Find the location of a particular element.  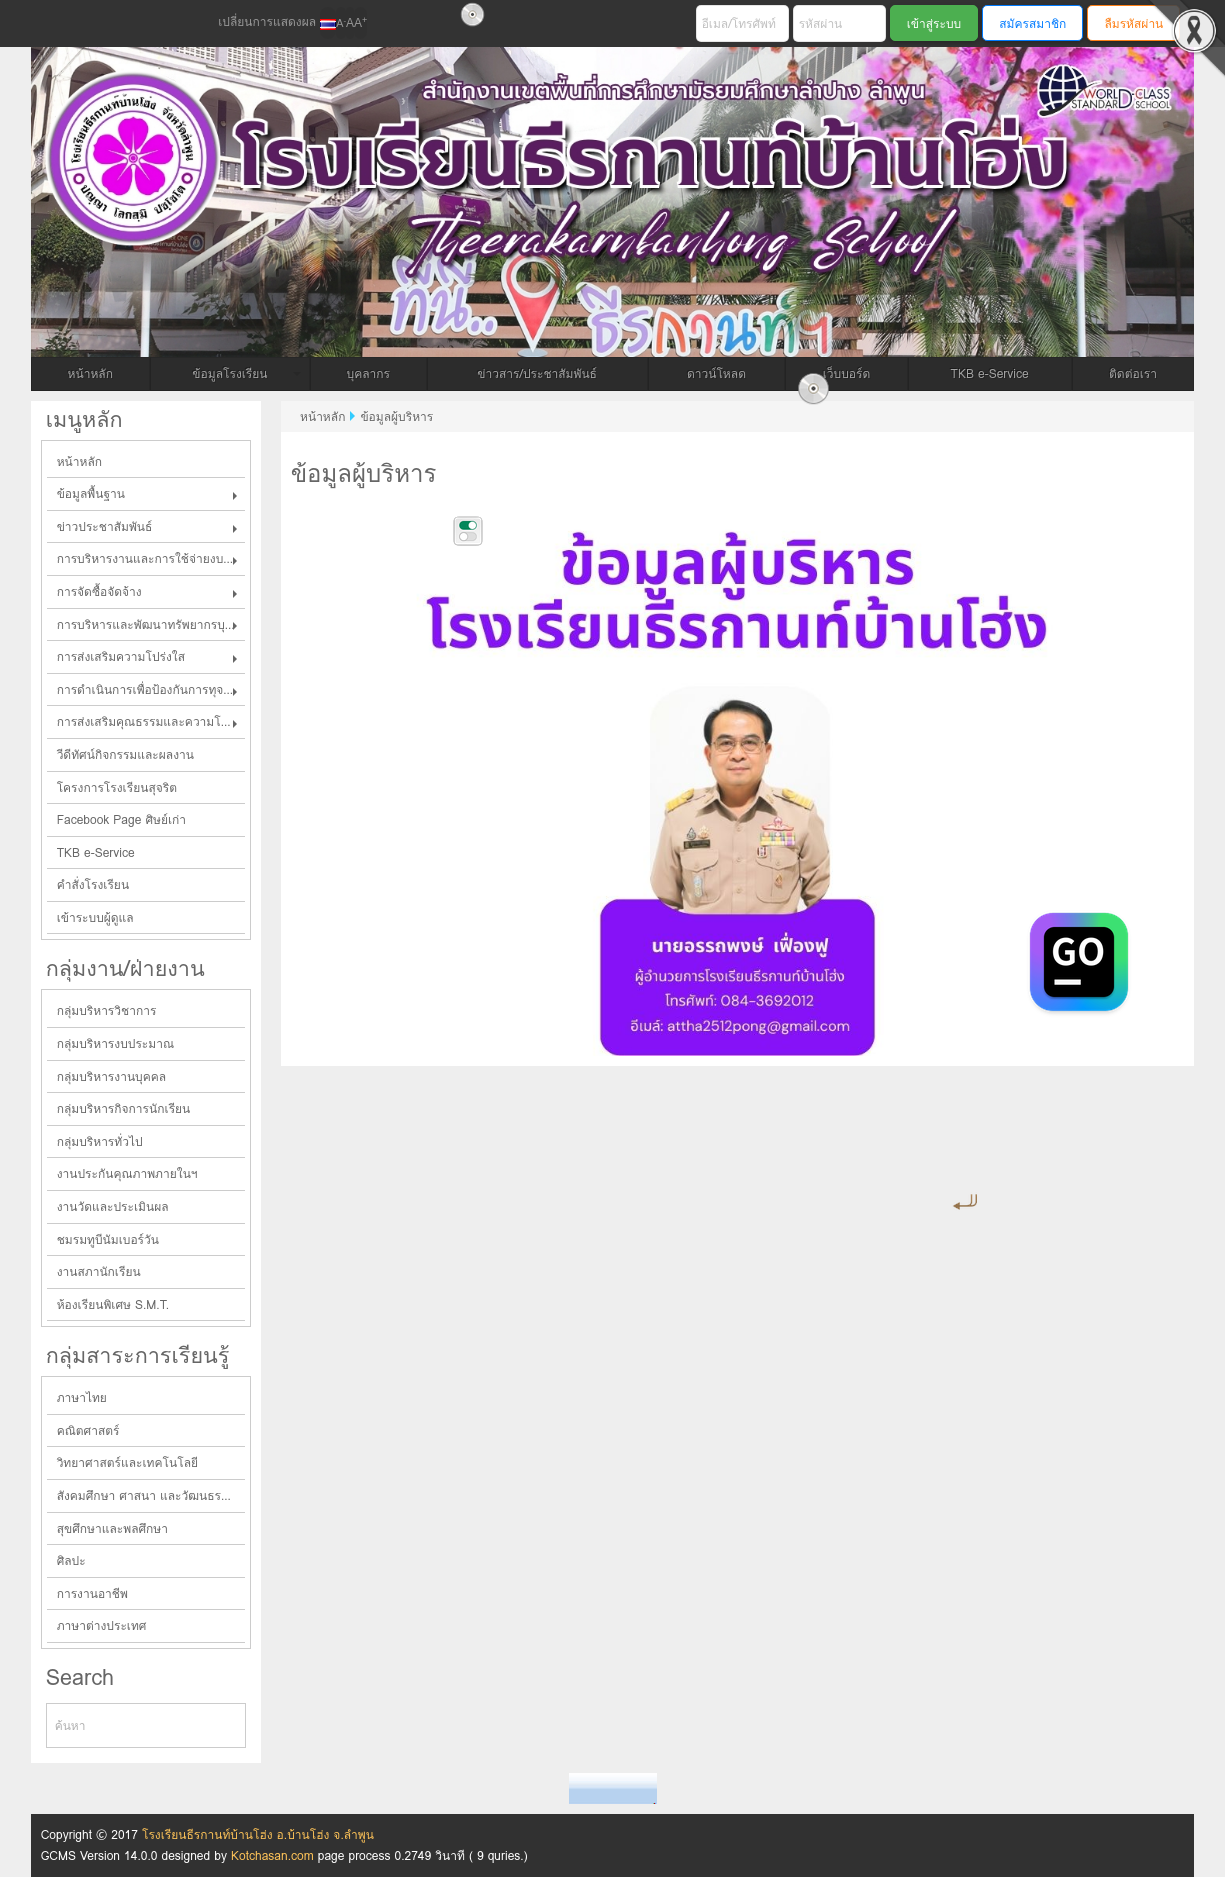

indicates a DVD-ROM drive or disc is located at coordinates (472, 14).